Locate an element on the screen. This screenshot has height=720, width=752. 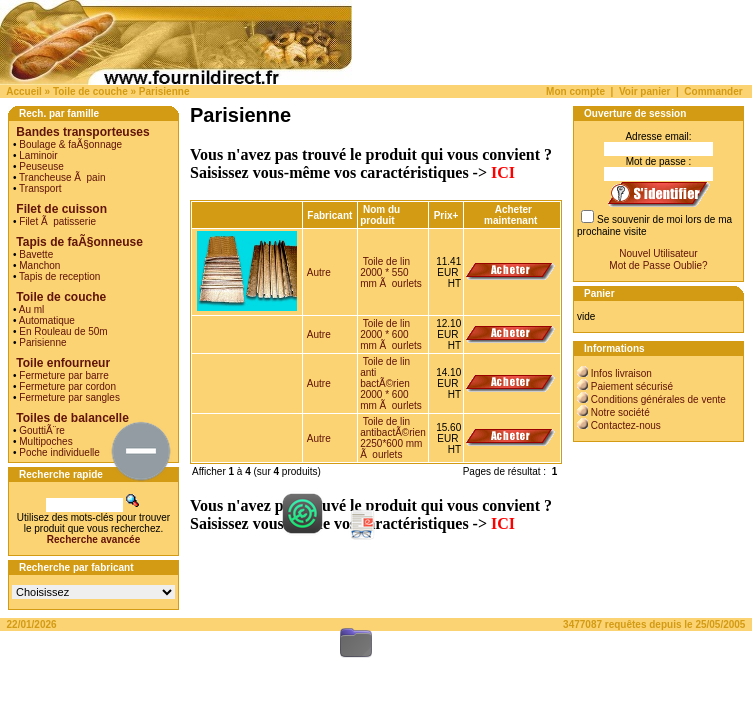
open evince document viewer is located at coordinates (362, 524).